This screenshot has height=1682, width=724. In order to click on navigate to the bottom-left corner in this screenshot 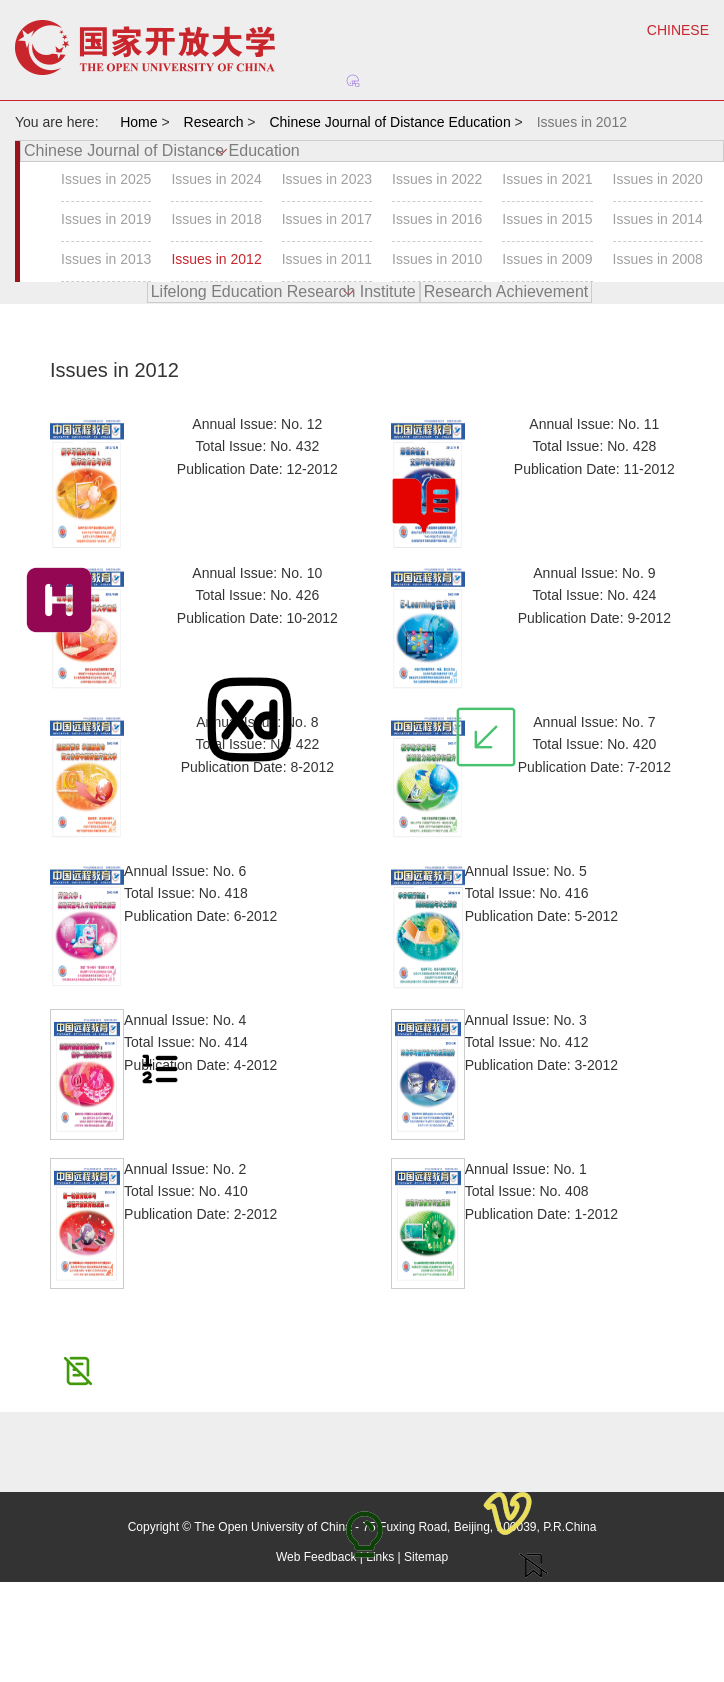, I will do `click(486, 737)`.